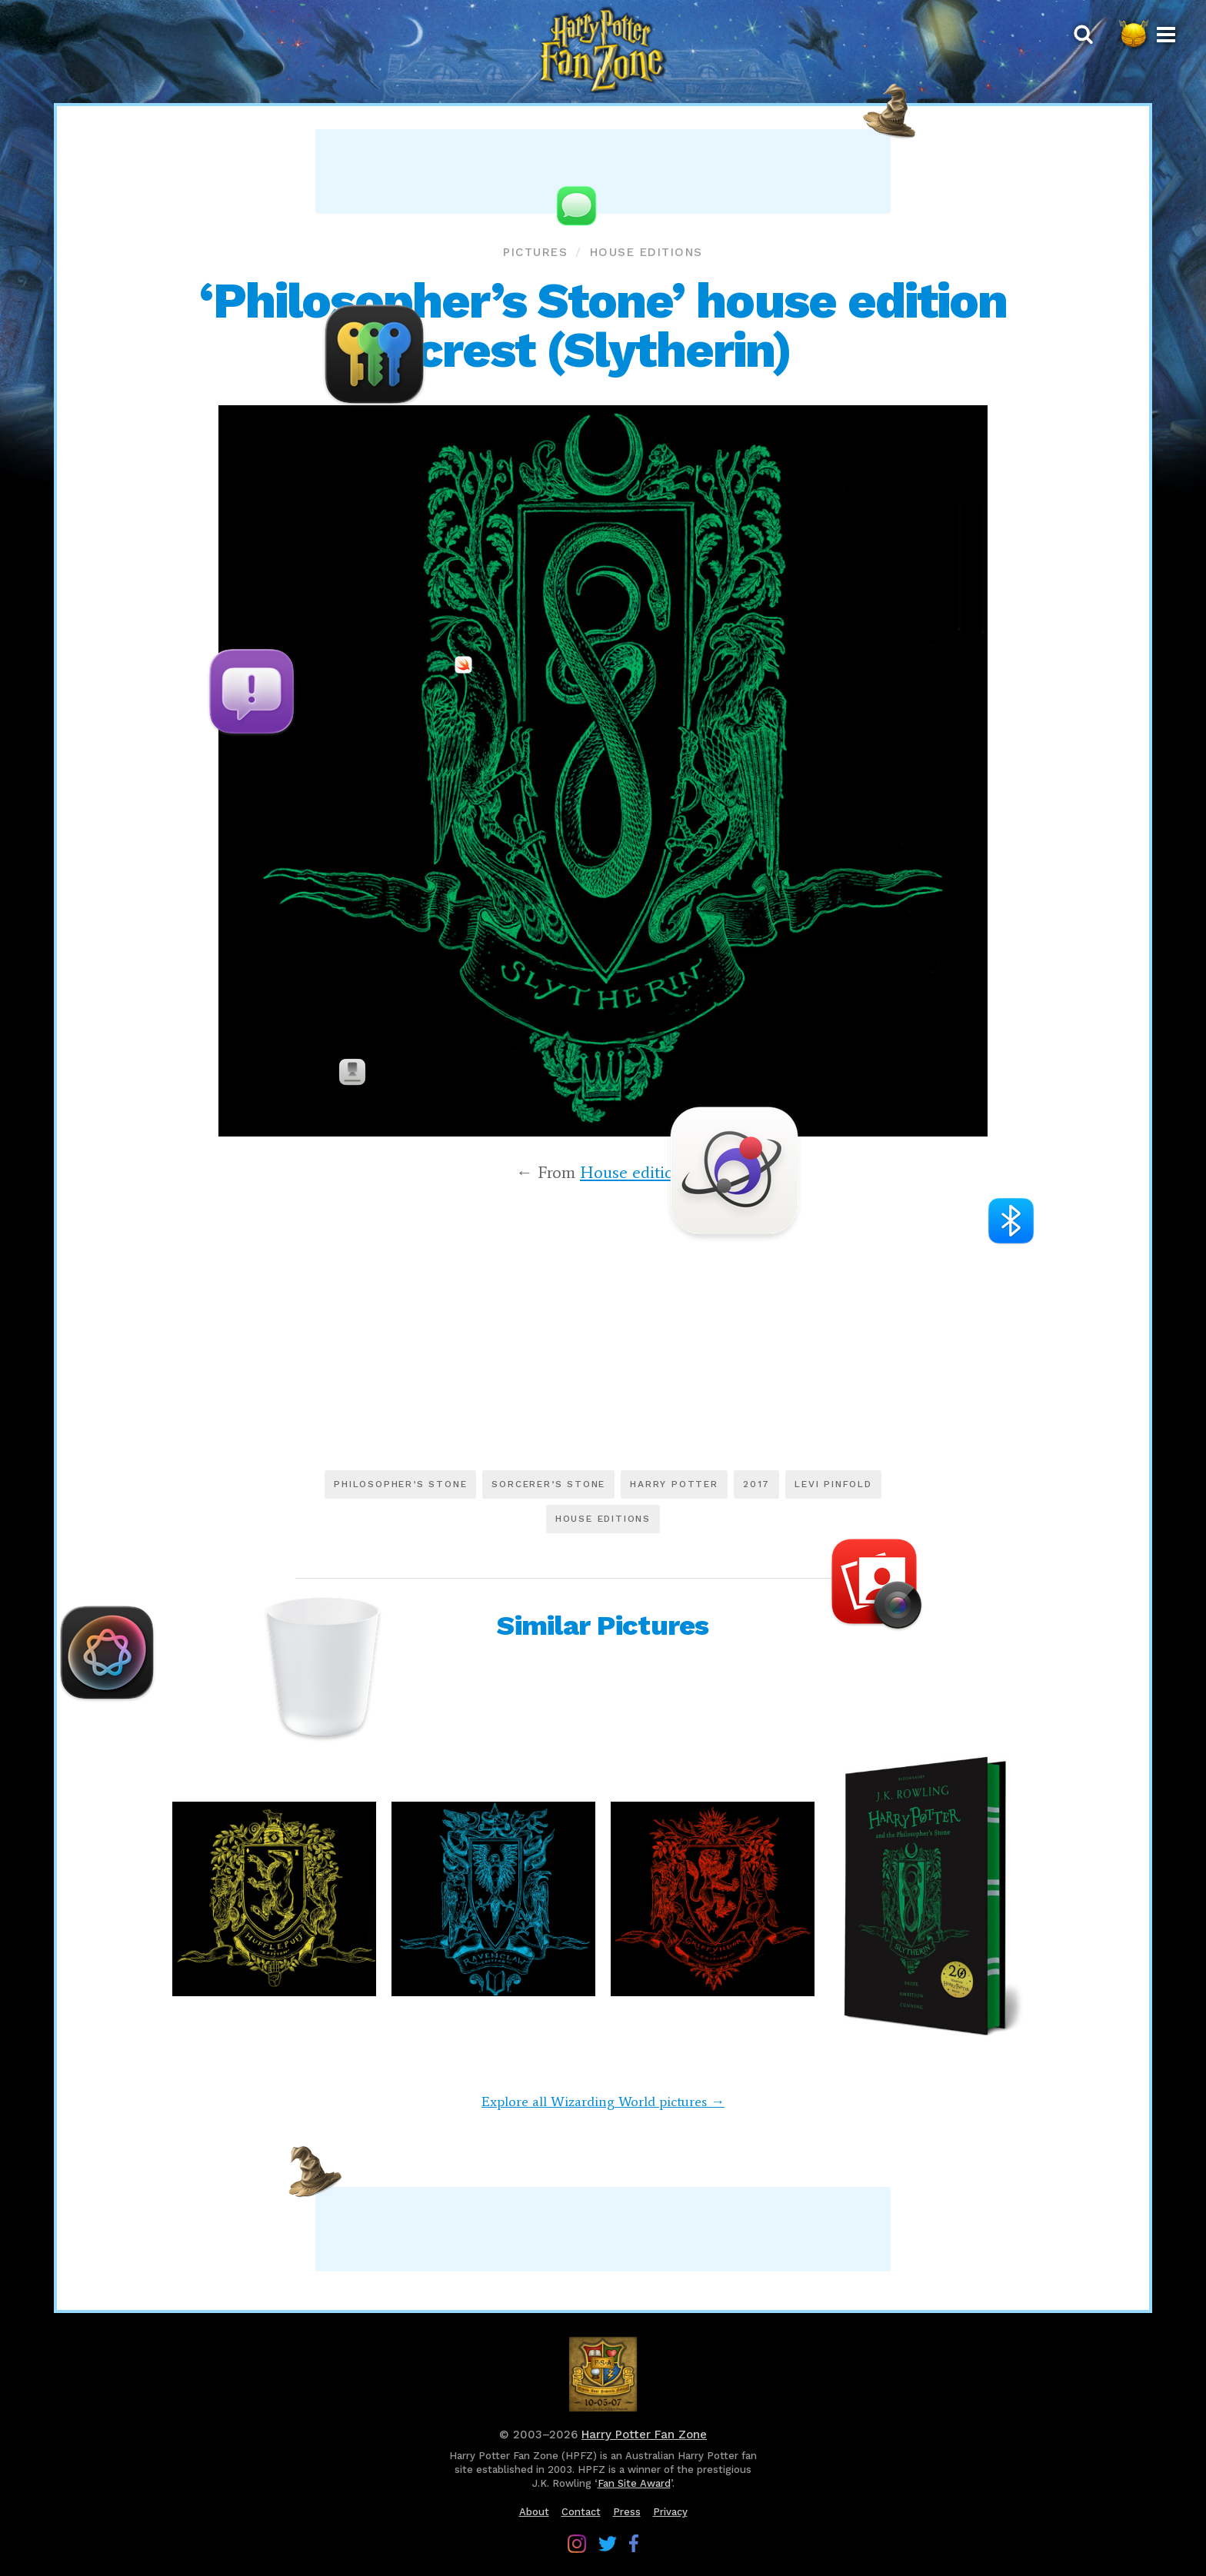  I want to click on open bluetooth file exchange app, so click(1011, 1220).